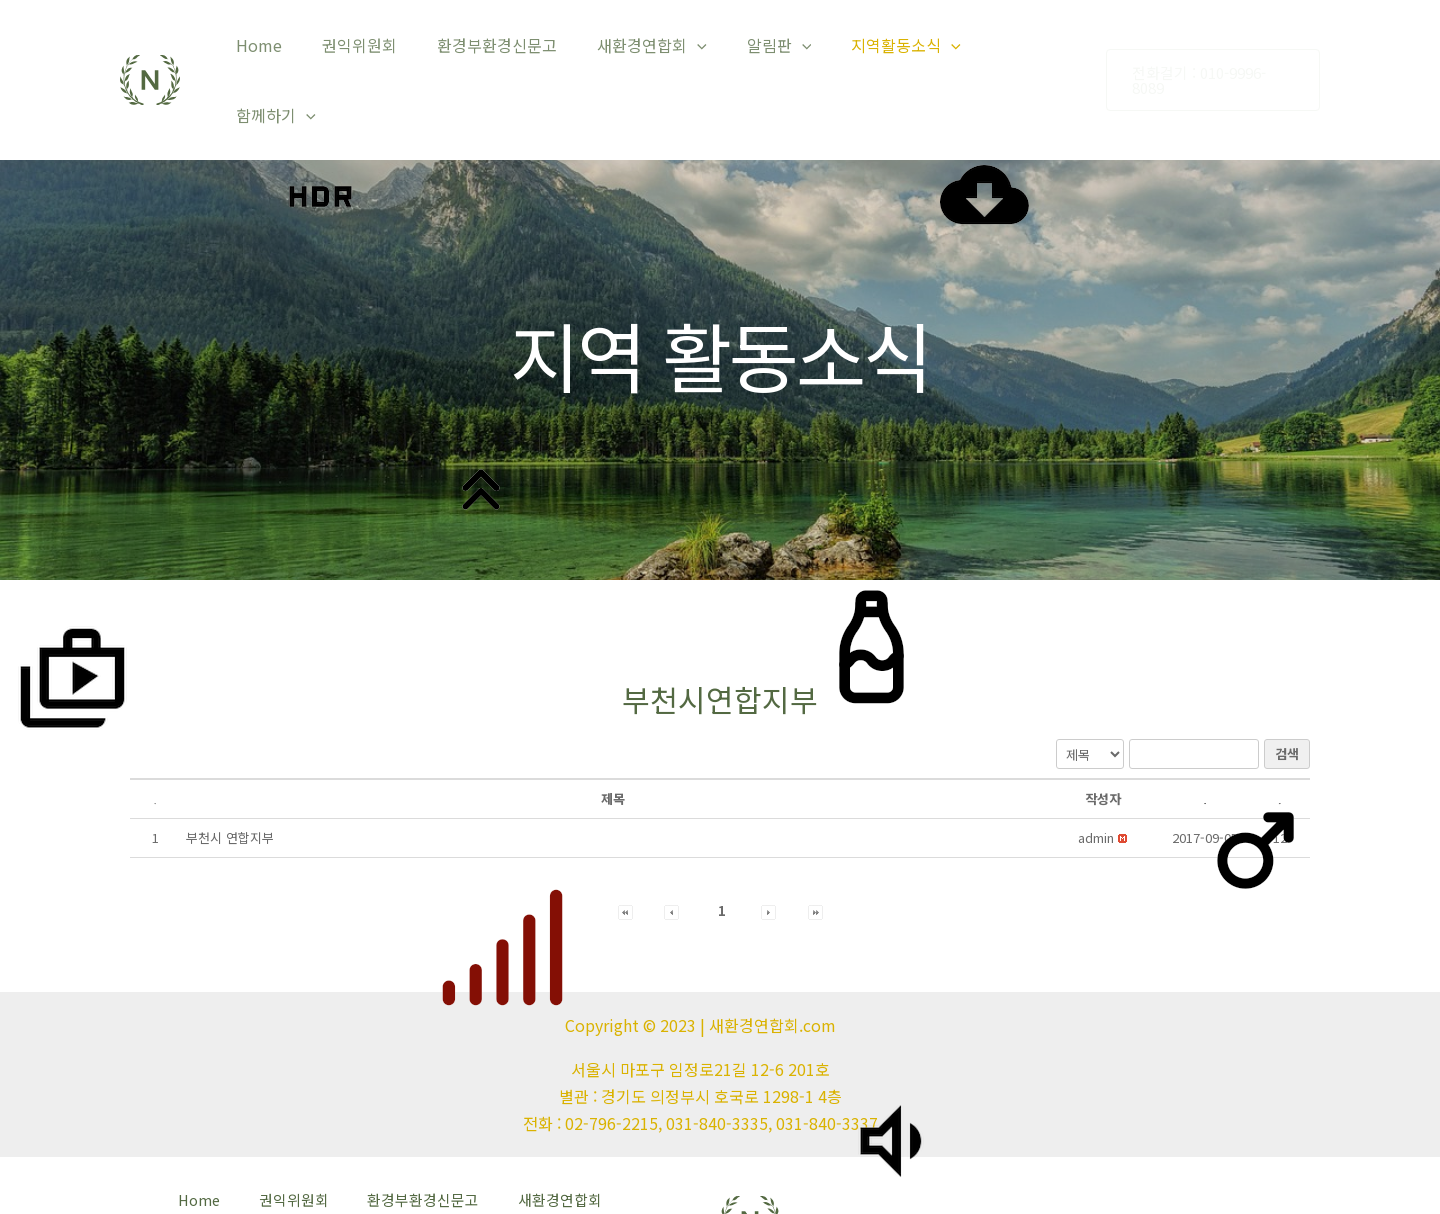  I want to click on scroll to top of page, so click(481, 491).